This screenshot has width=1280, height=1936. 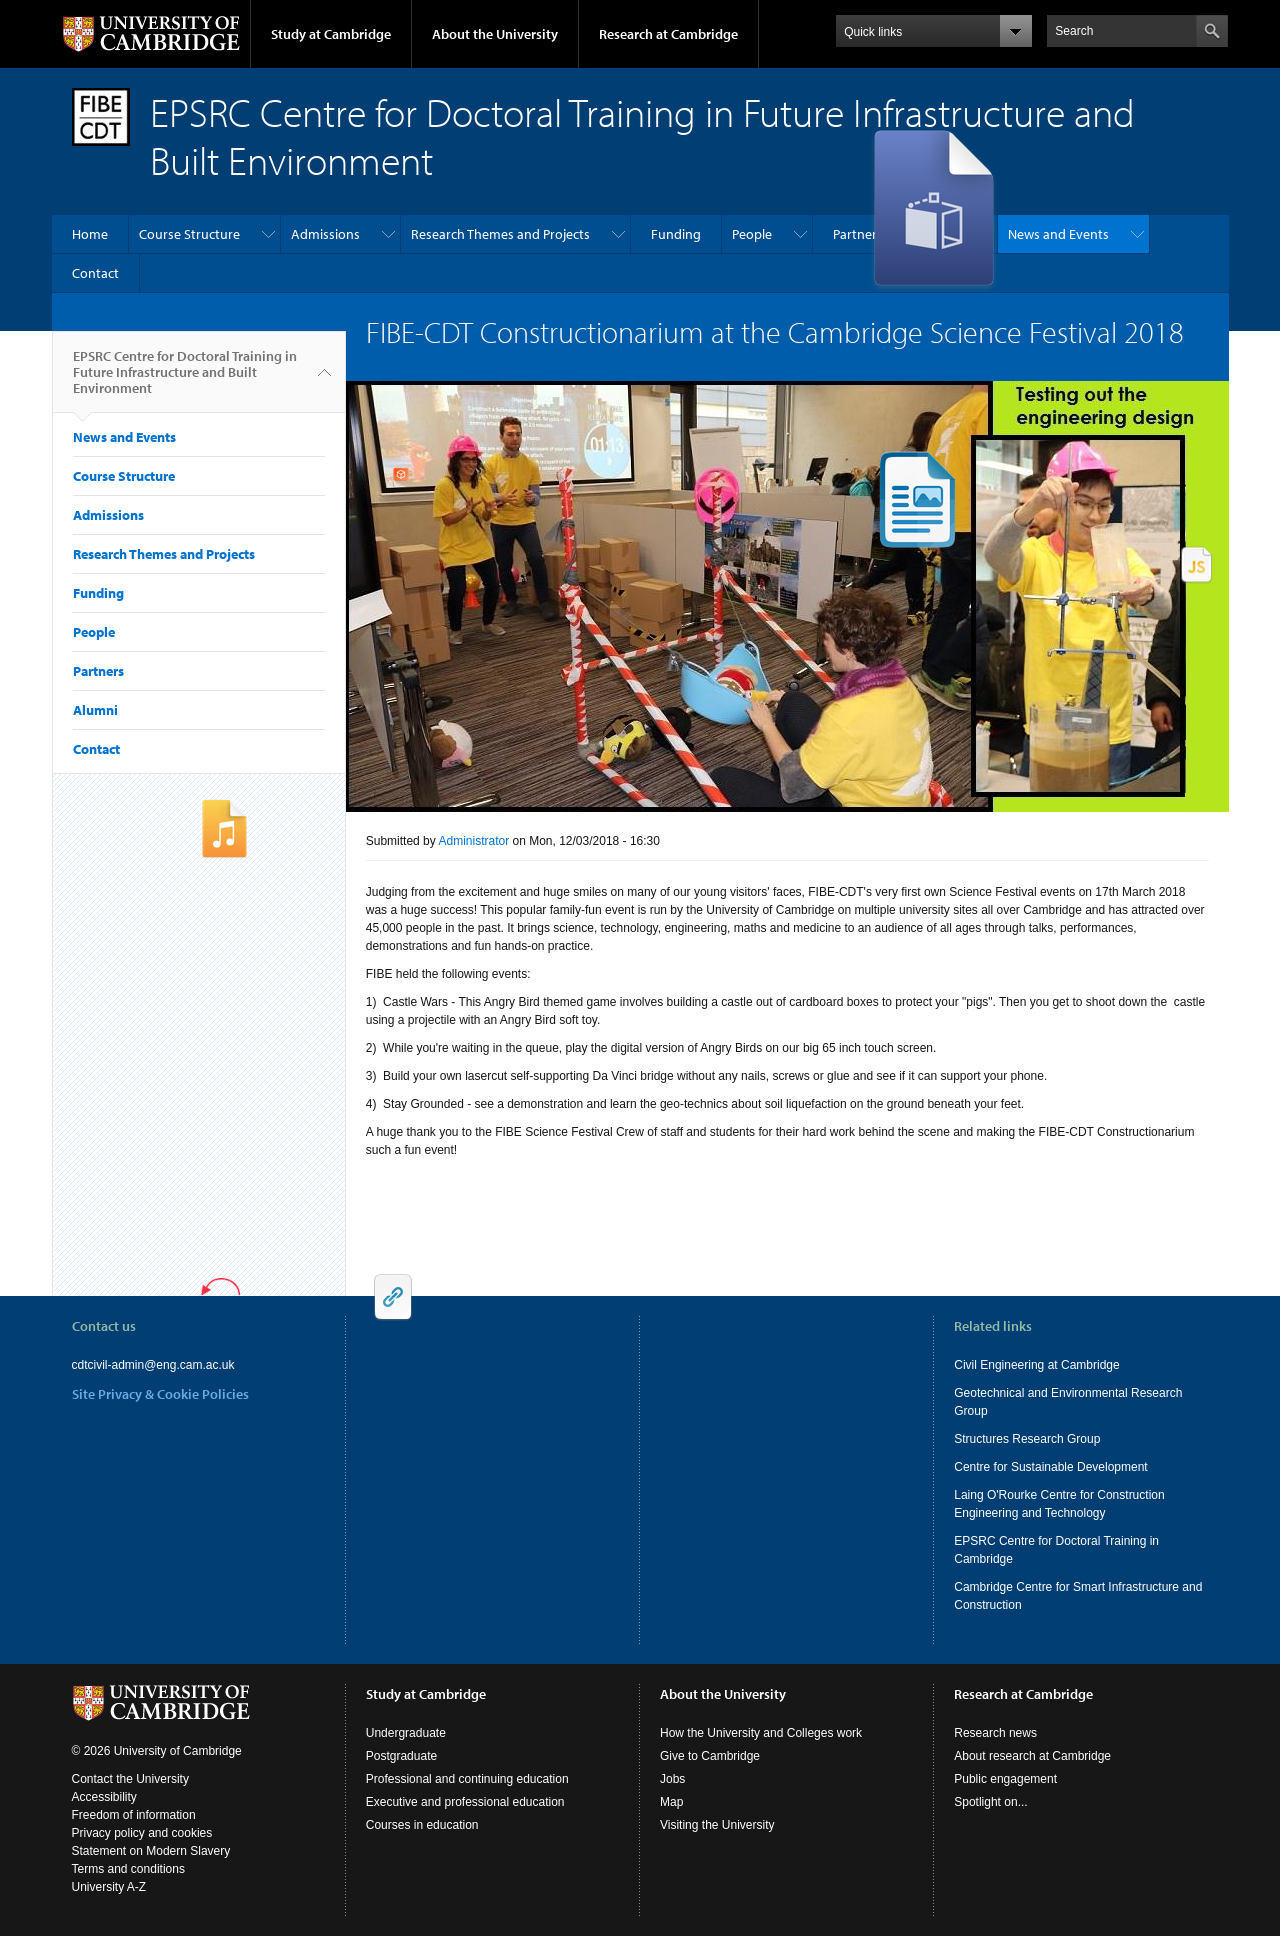 I want to click on open a 3D model file, so click(x=401, y=474).